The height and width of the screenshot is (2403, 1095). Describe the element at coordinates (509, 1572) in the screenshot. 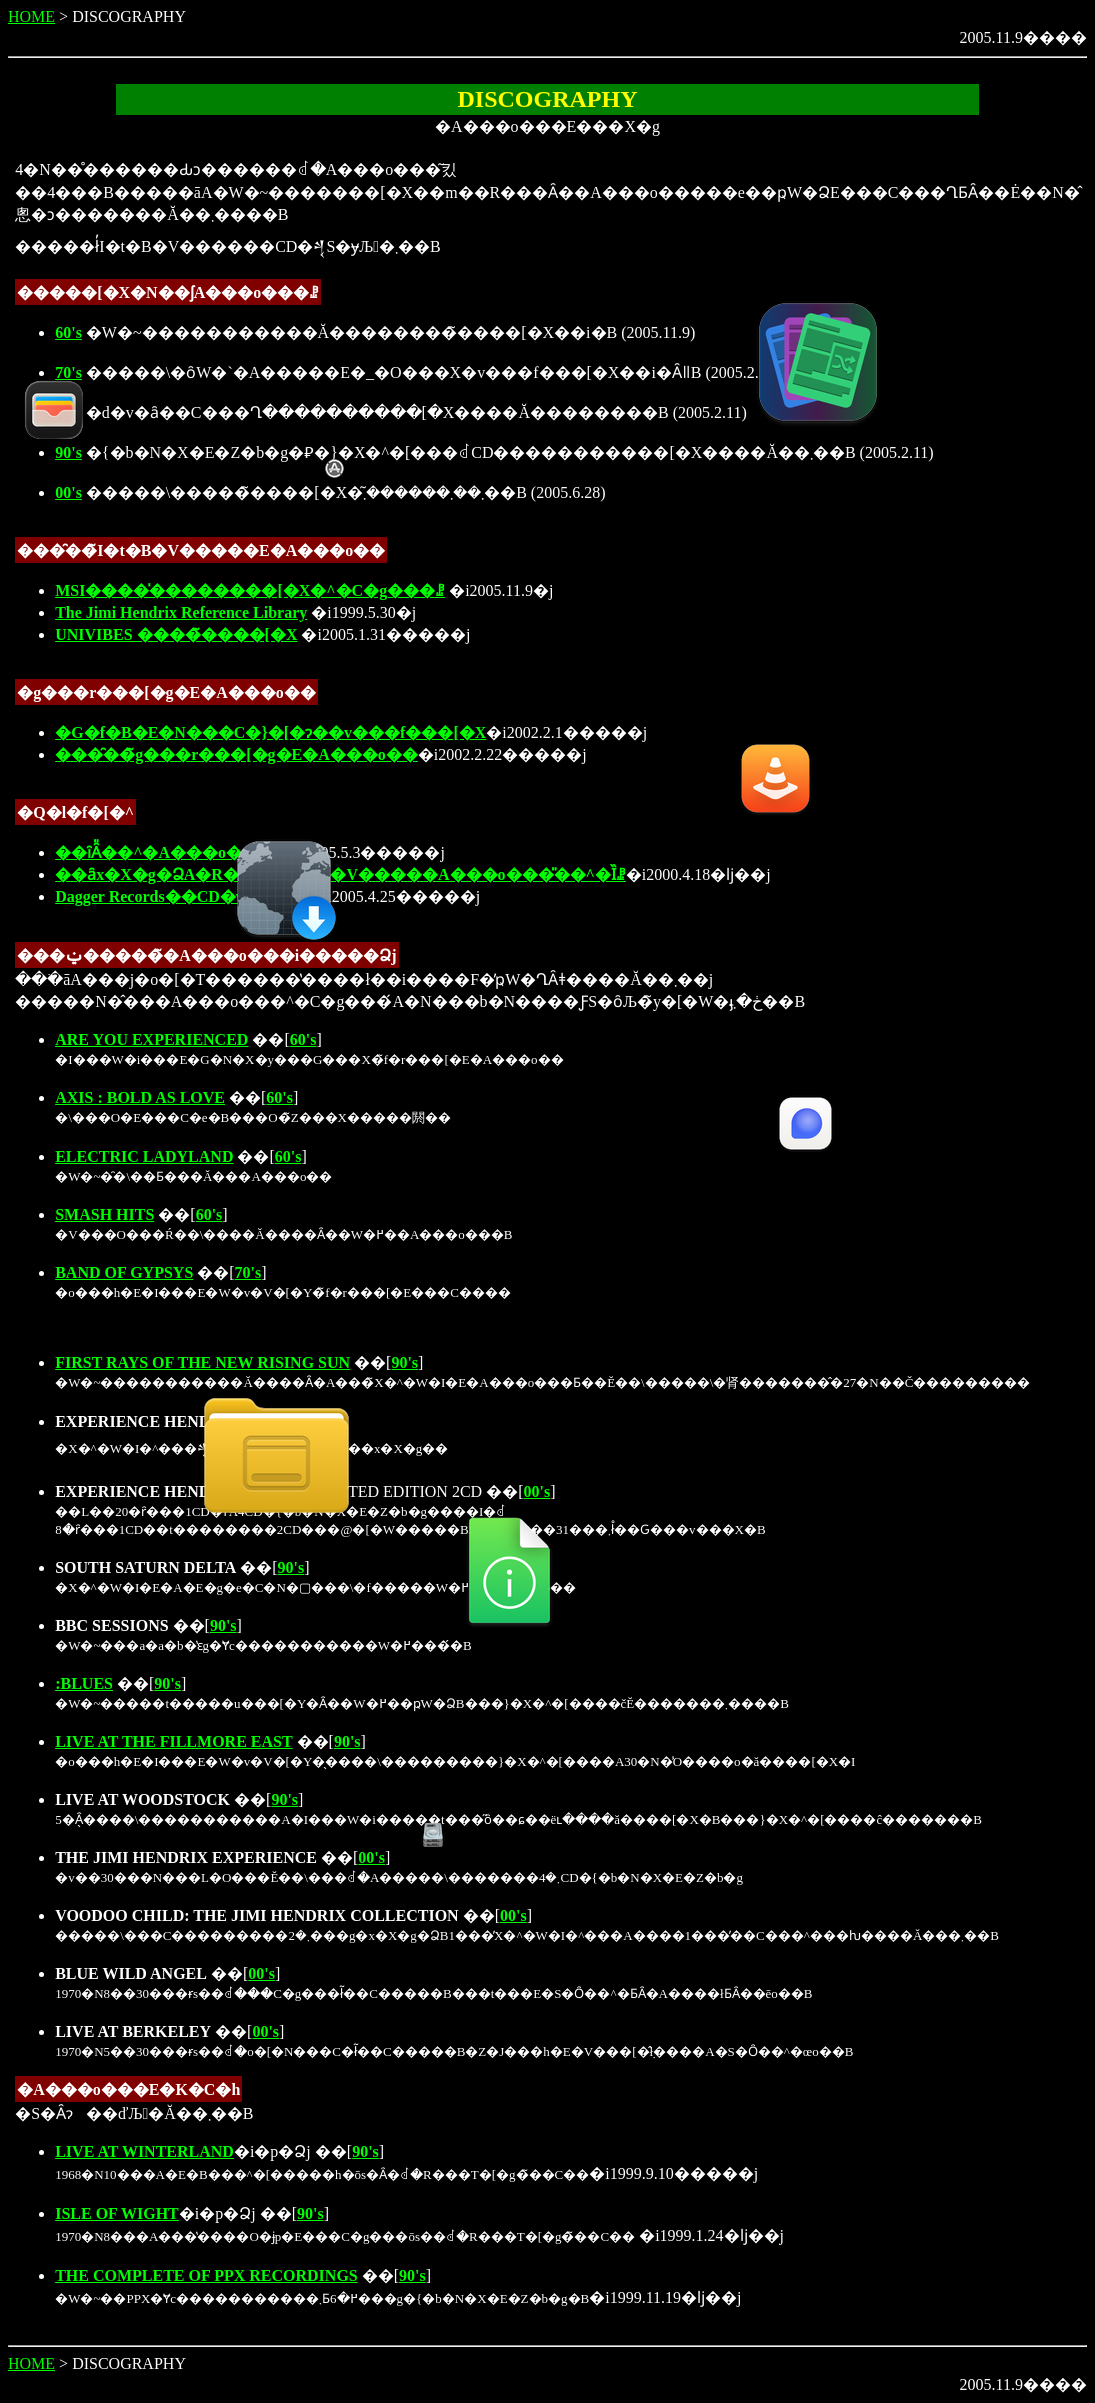

I see `a compiled html help file (.chm)` at that location.